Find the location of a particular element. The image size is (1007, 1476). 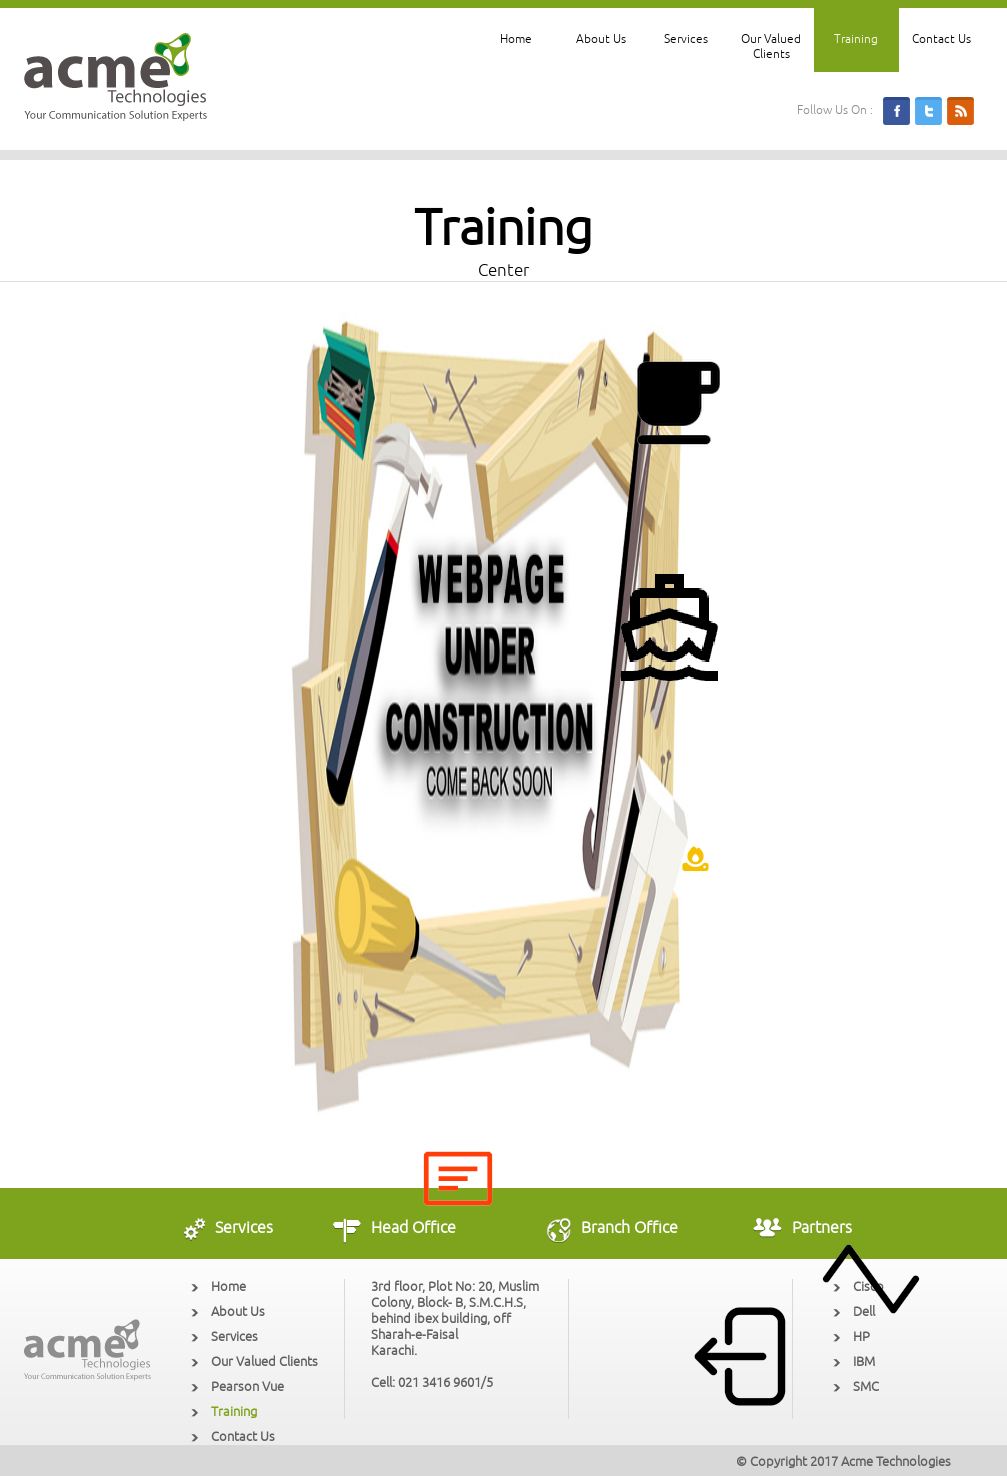

get directions by ferry or boat is located at coordinates (669, 627).